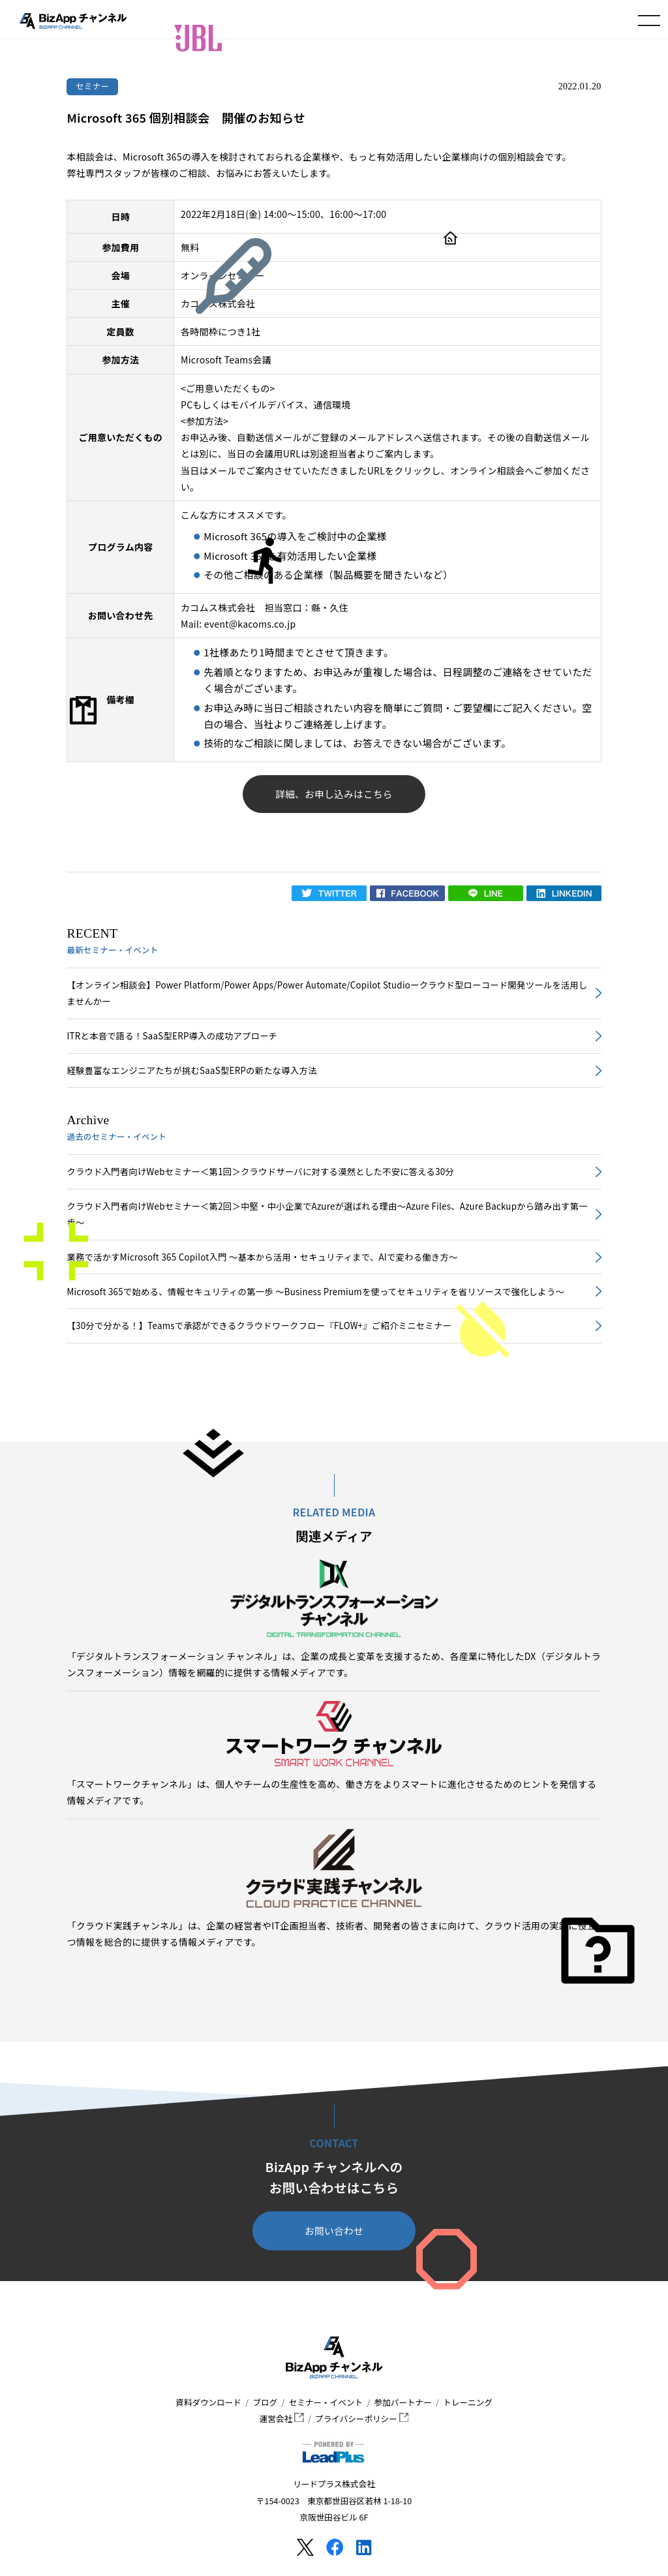 This screenshot has height=2576, width=668. Describe the element at coordinates (198, 38) in the screenshot. I see `JBL brand logo` at that location.